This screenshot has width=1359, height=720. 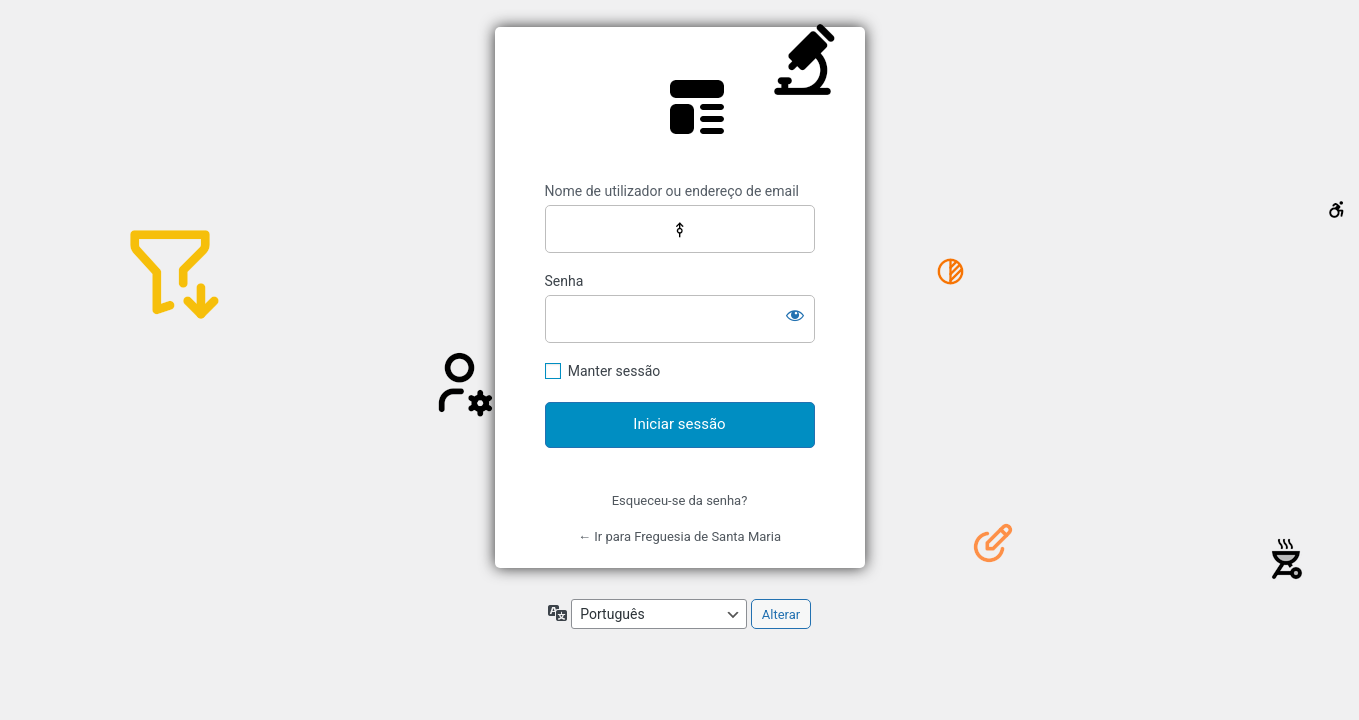 I want to click on access scientific or research tools, so click(x=802, y=59).